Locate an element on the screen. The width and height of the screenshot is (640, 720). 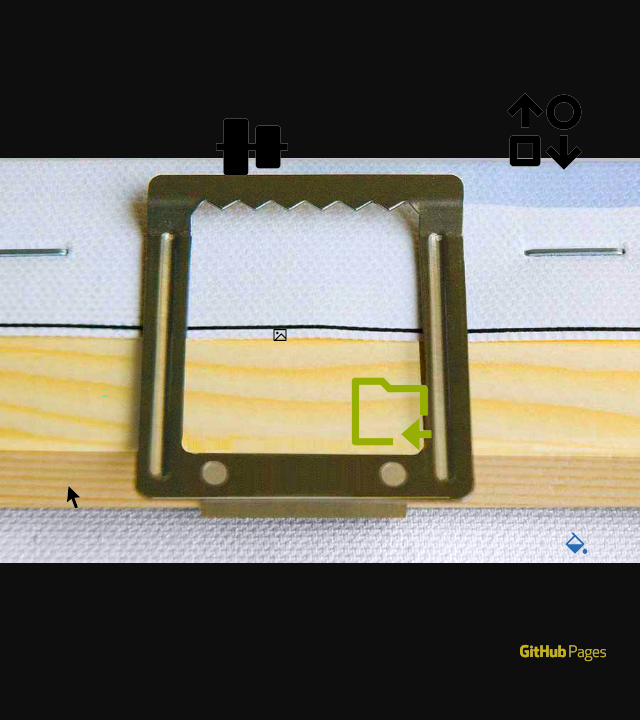
view or browse images is located at coordinates (280, 335).